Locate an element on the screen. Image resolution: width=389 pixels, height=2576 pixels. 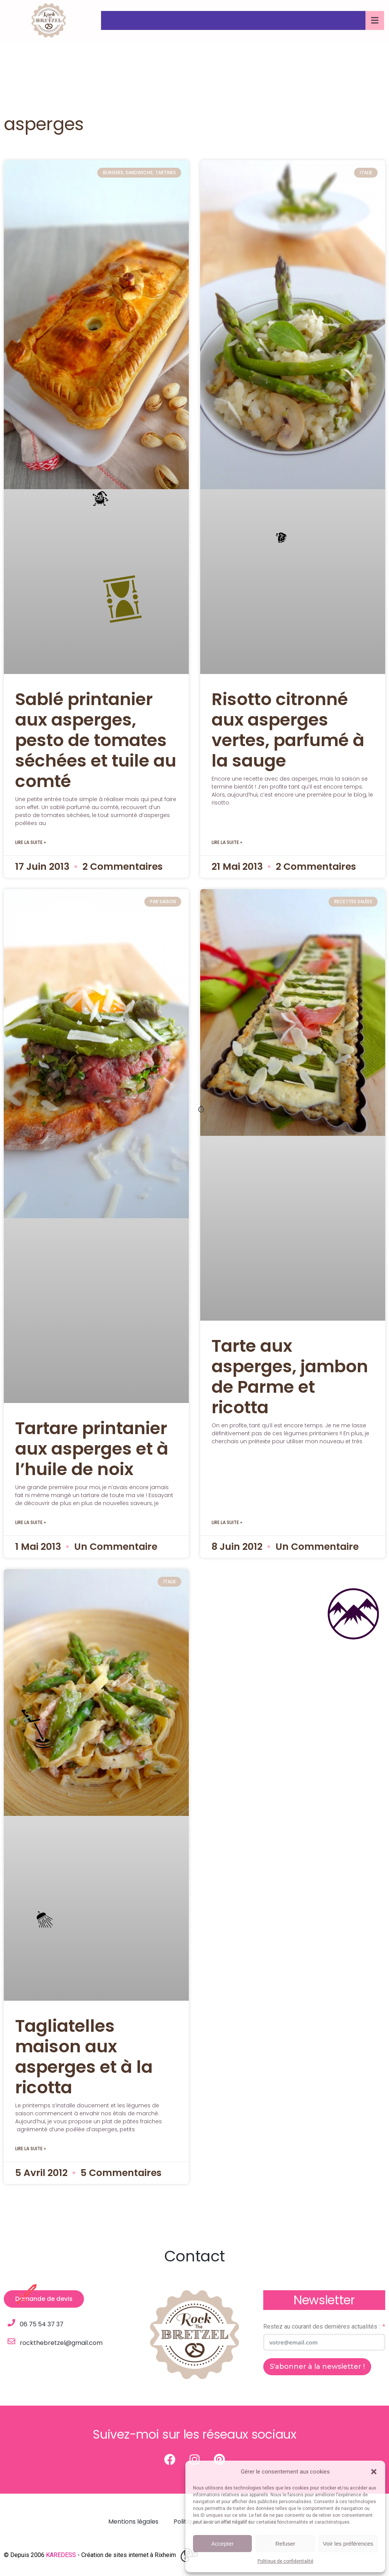
indicates a corrupted or damaged file is located at coordinates (281, 537).